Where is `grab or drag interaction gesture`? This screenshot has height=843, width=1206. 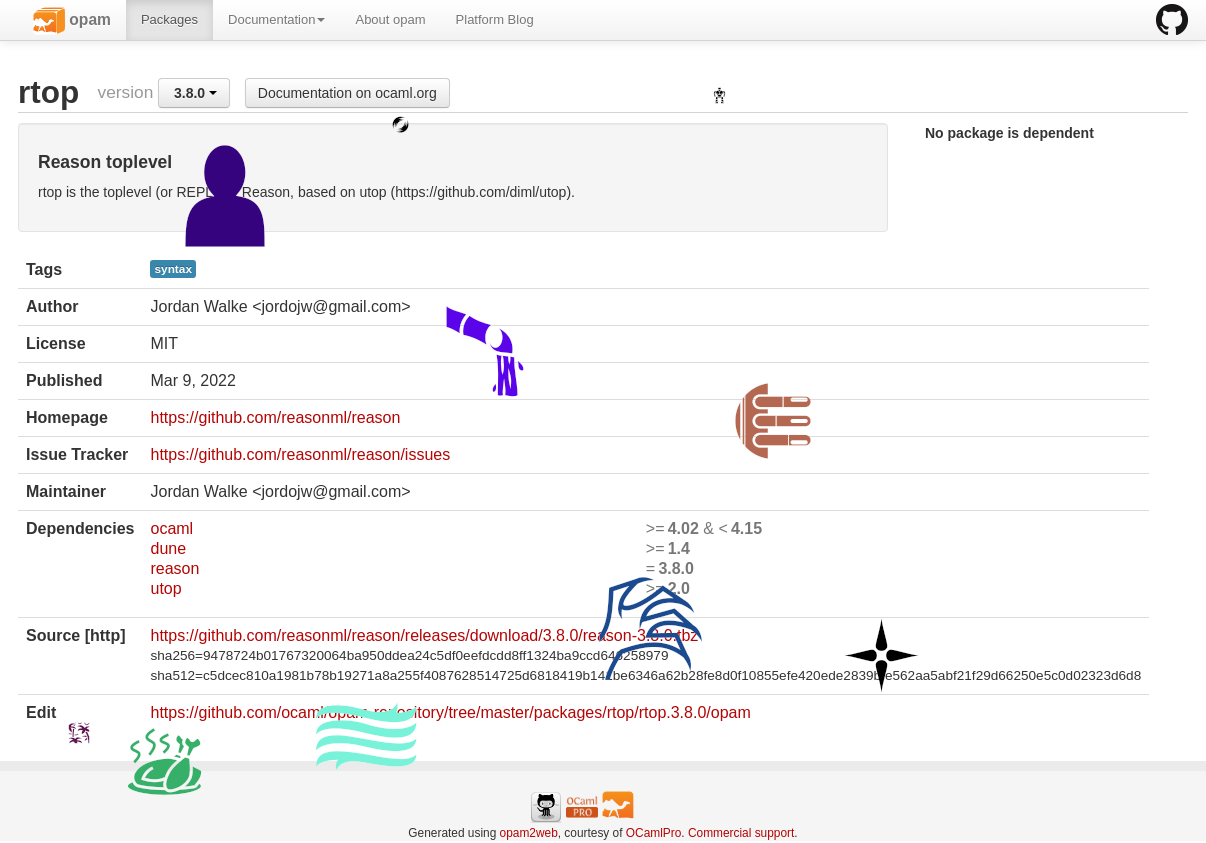 grab or drag interaction gesture is located at coordinates (773, 421).